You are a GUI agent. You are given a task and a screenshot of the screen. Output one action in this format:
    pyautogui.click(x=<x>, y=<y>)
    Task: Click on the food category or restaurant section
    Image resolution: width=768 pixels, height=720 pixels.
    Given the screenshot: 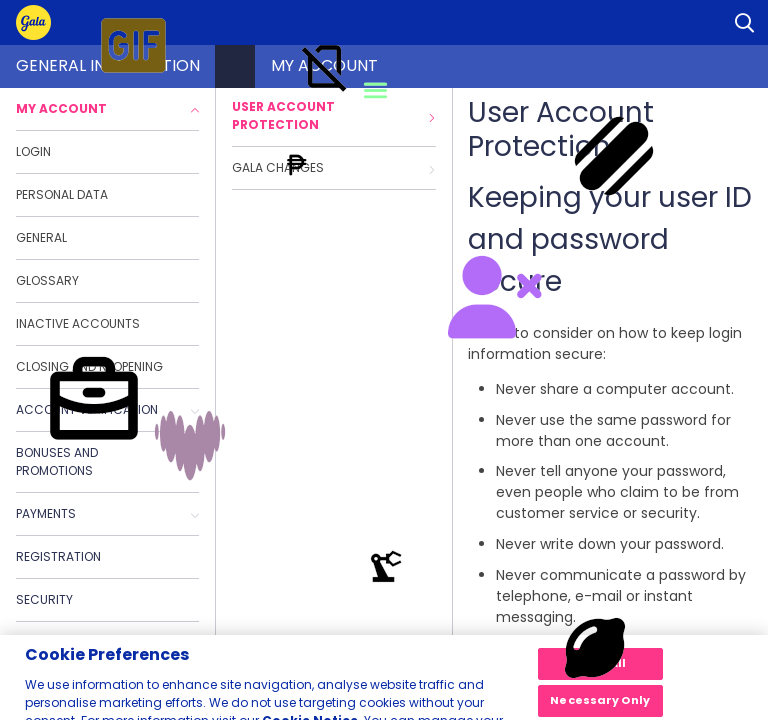 What is the action you would take?
    pyautogui.click(x=614, y=156)
    